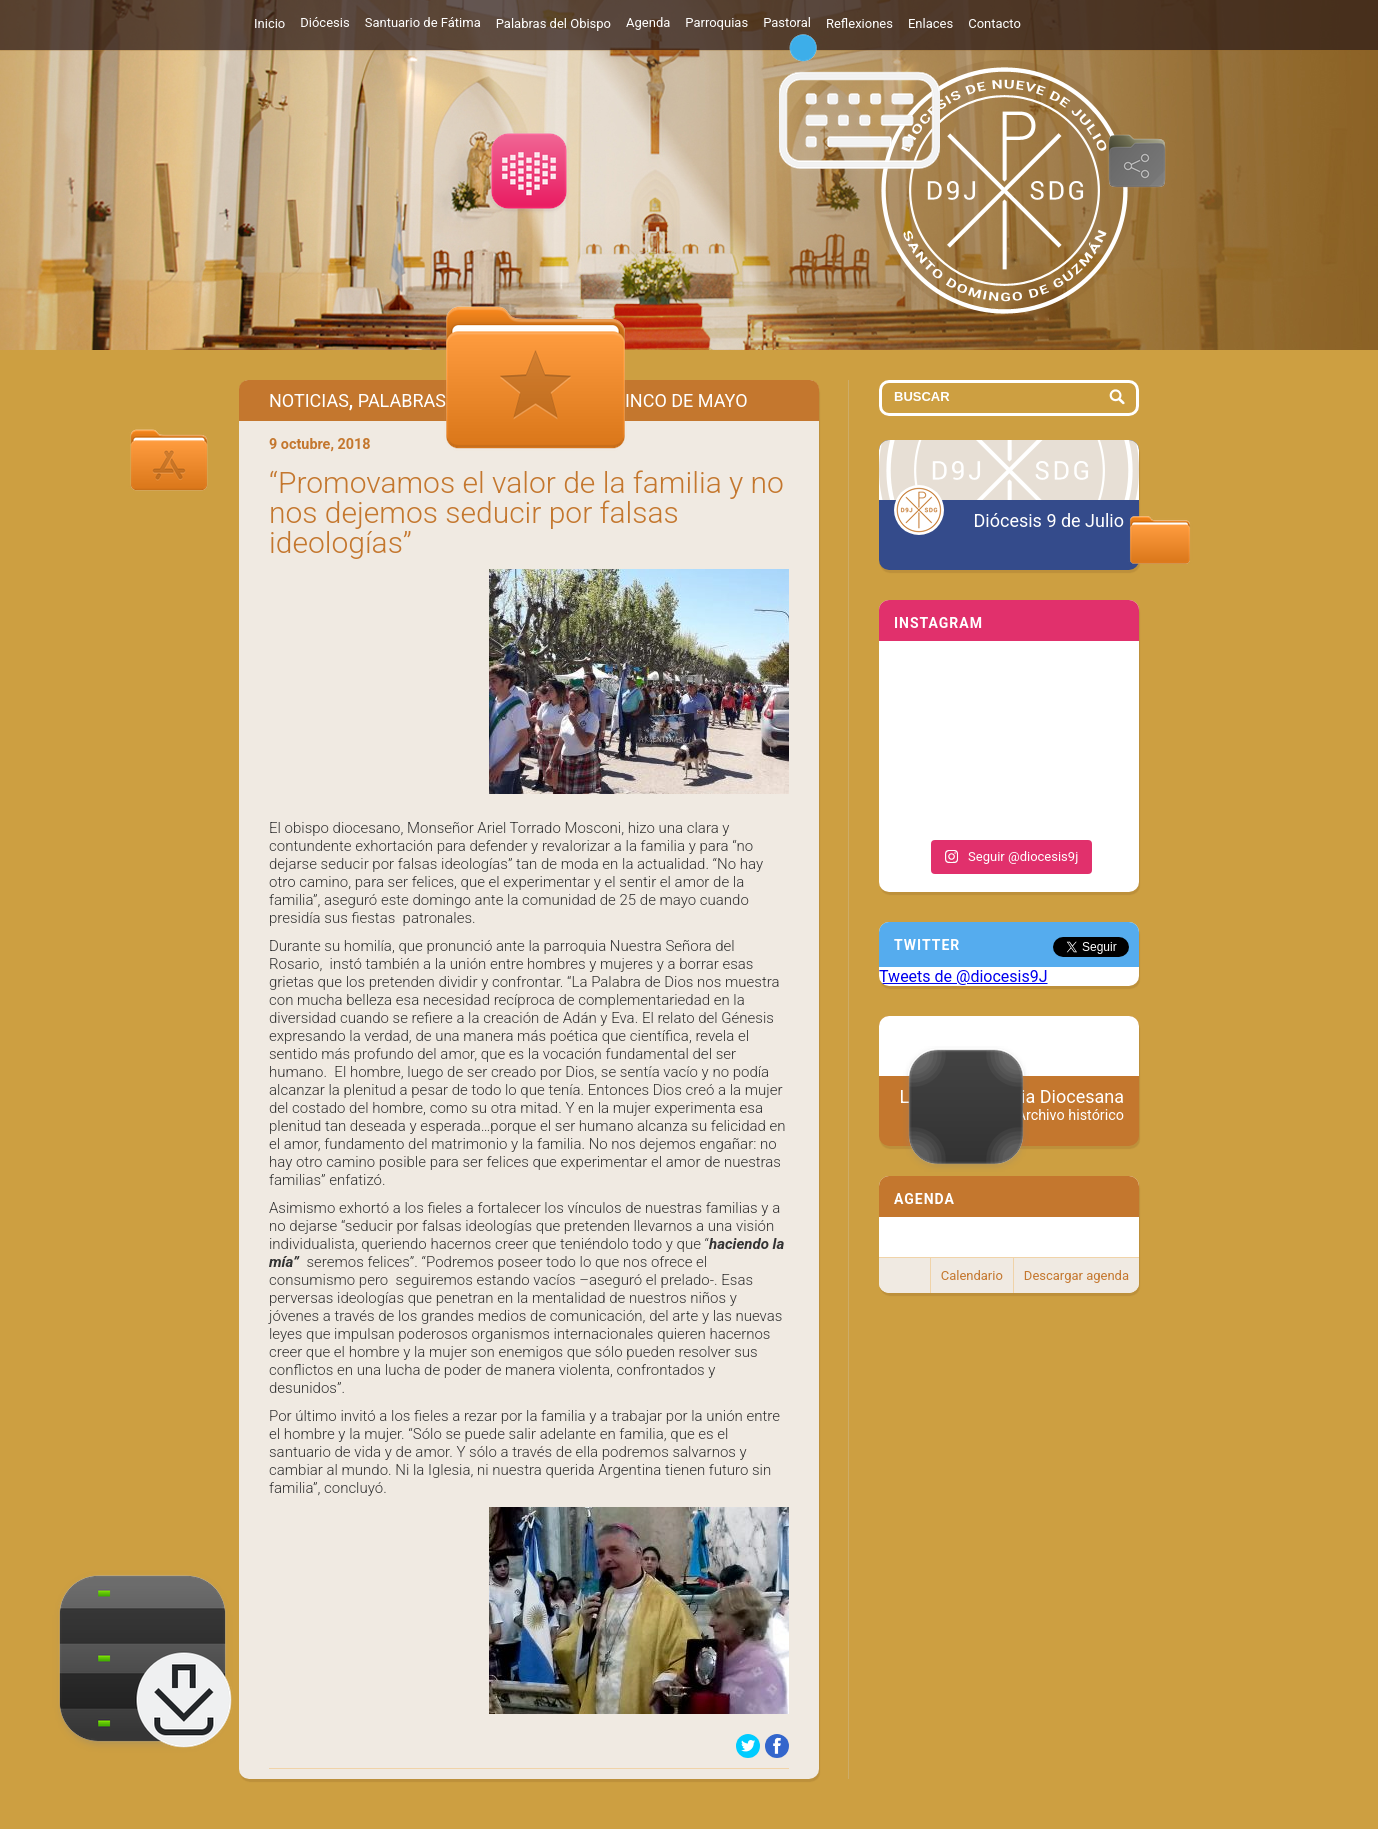  I want to click on configure screen edge gestures and hot corners, so click(966, 1109).